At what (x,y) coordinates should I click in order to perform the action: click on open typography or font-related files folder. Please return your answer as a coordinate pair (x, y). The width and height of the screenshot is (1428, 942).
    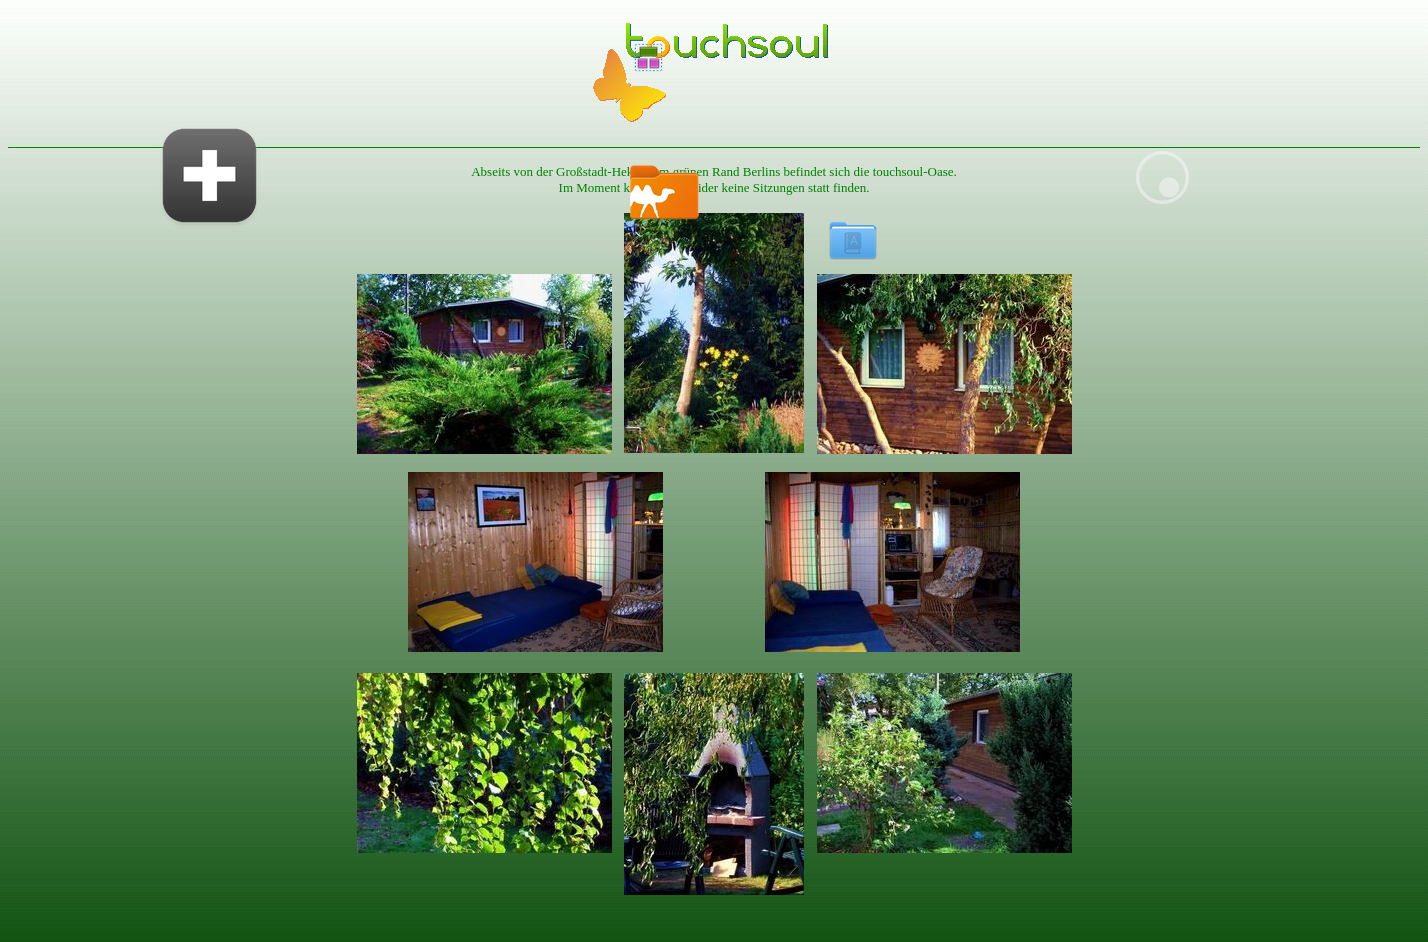
    Looking at the image, I should click on (853, 240).